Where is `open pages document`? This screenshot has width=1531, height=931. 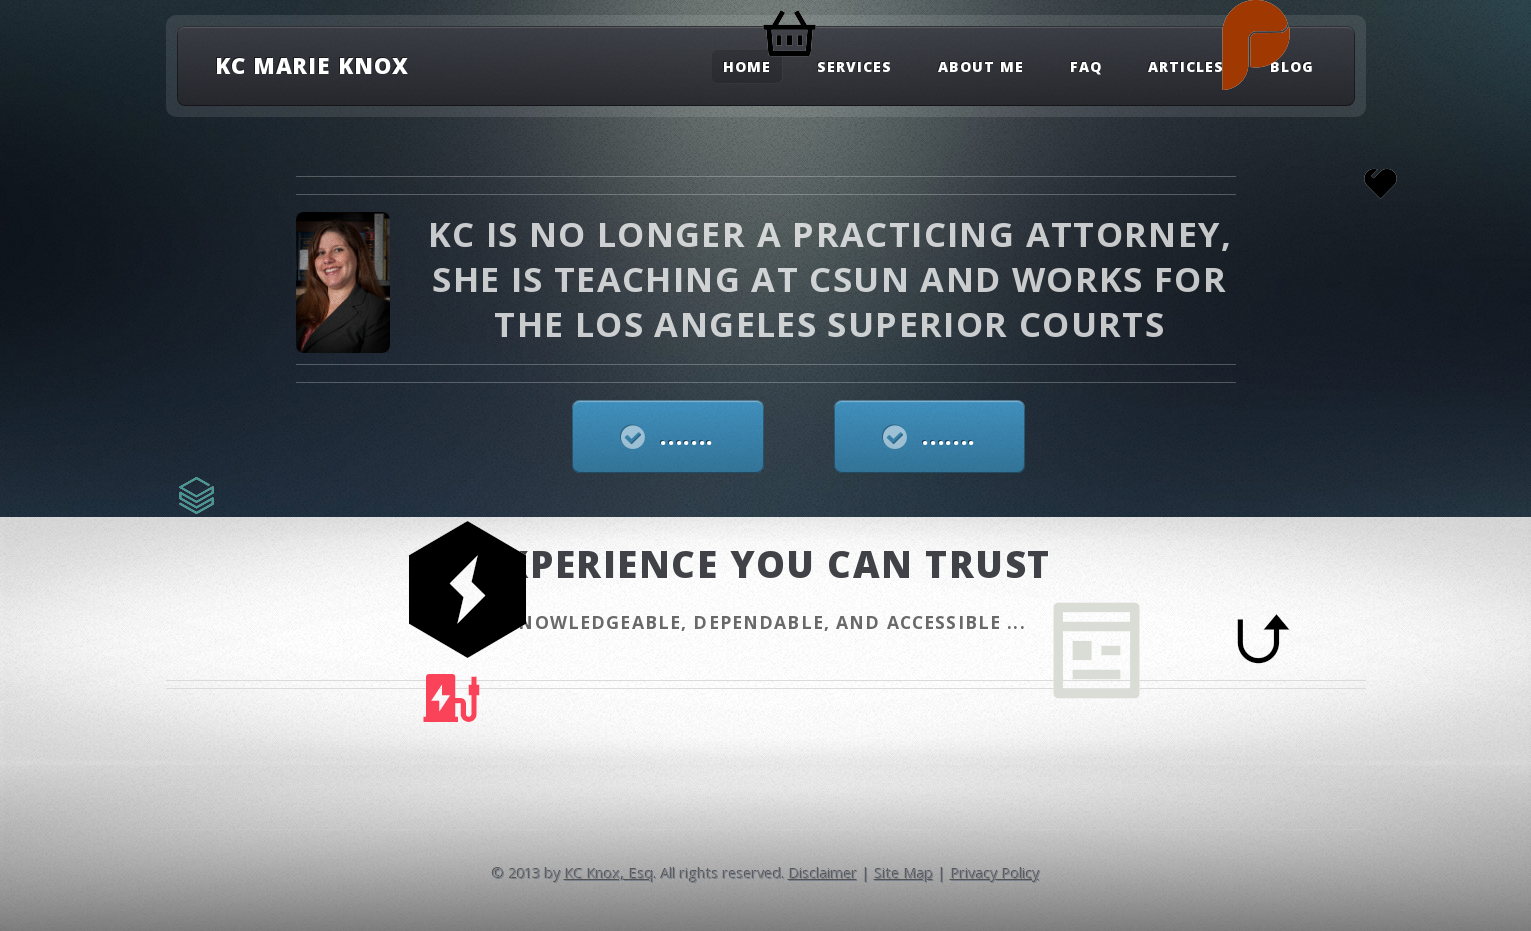 open pages document is located at coordinates (1096, 650).